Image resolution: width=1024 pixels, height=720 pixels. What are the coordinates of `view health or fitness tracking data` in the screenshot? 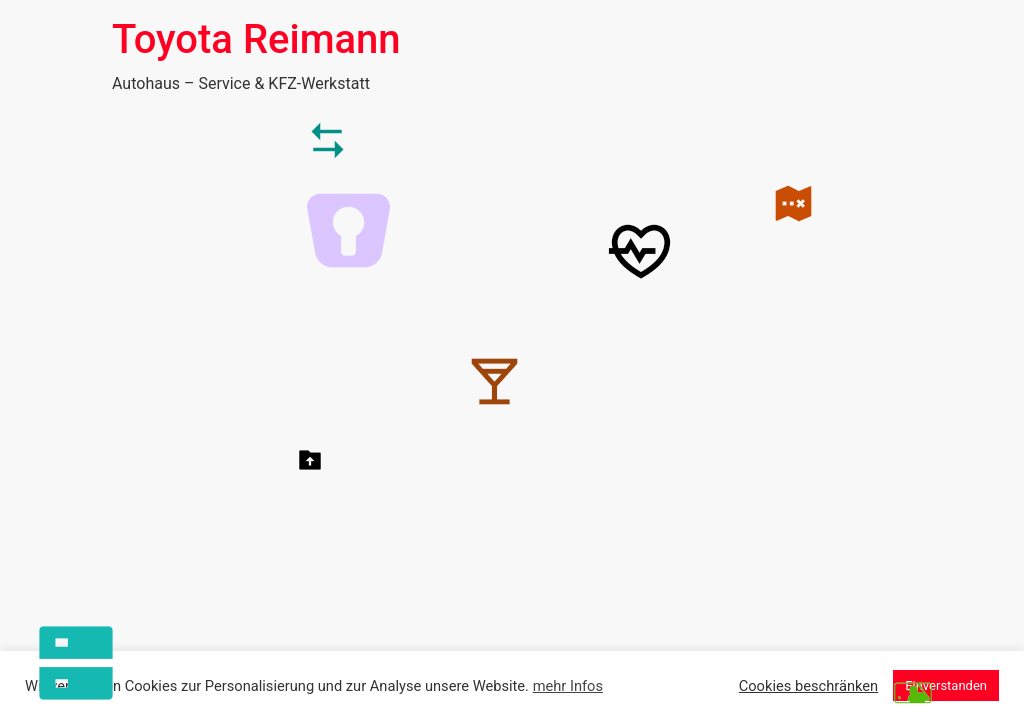 It's located at (641, 251).